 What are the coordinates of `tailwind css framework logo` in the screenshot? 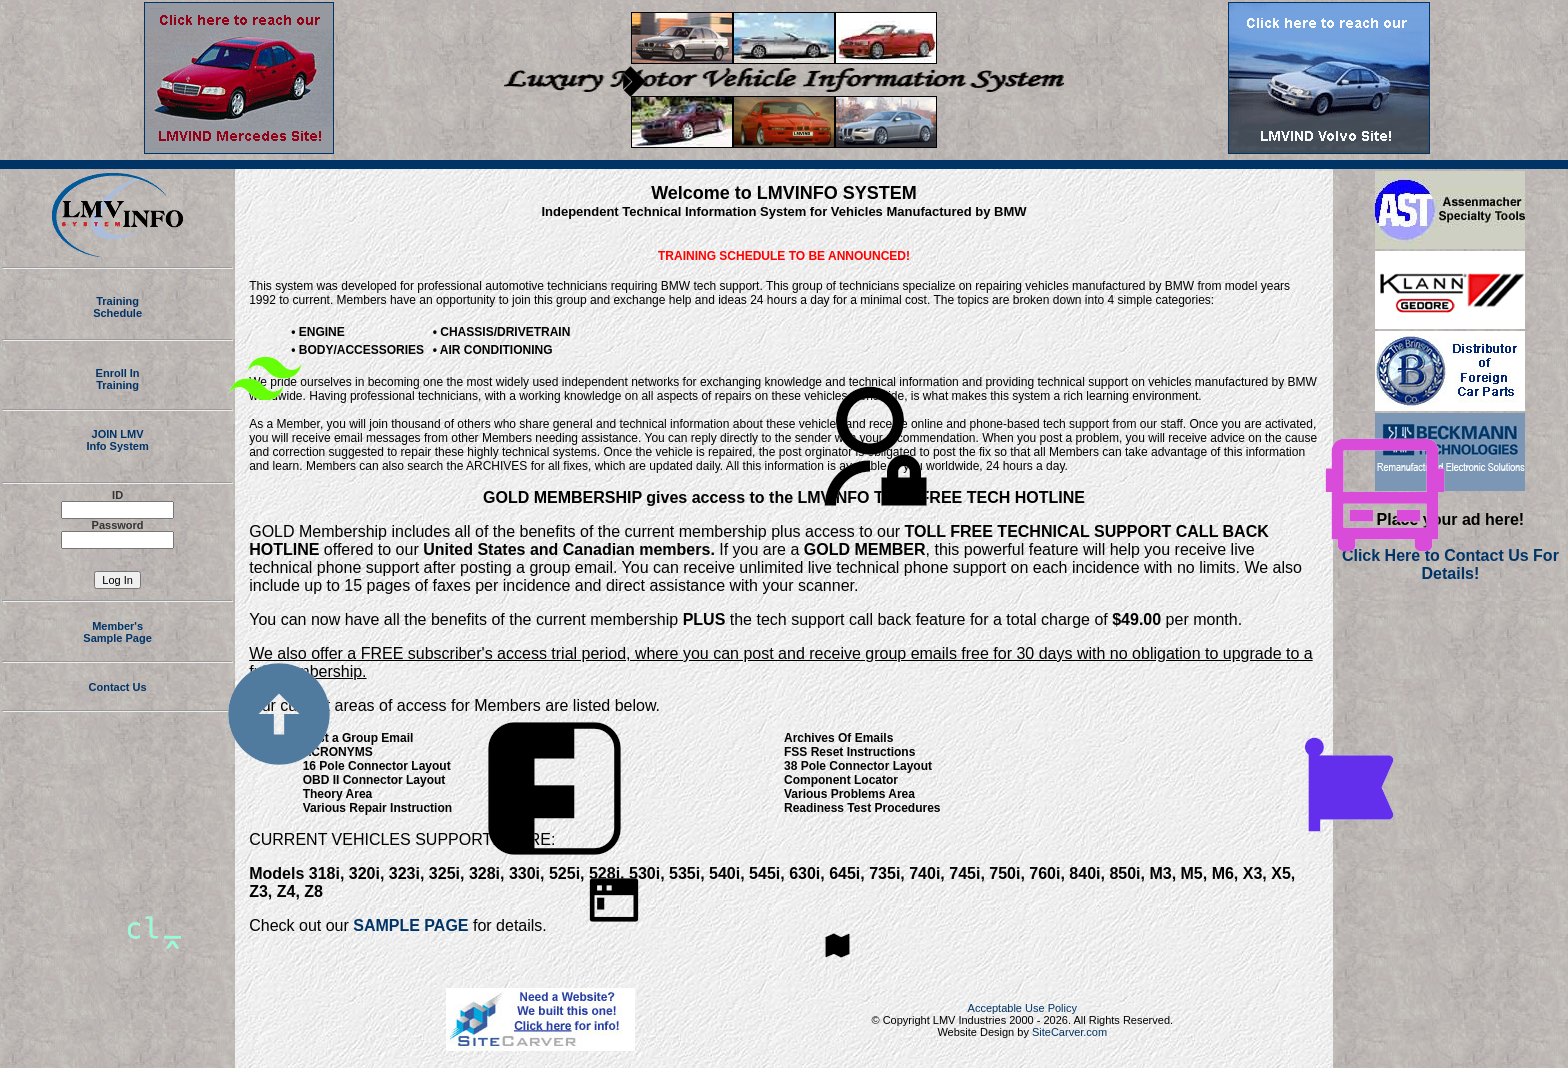 It's located at (265, 378).